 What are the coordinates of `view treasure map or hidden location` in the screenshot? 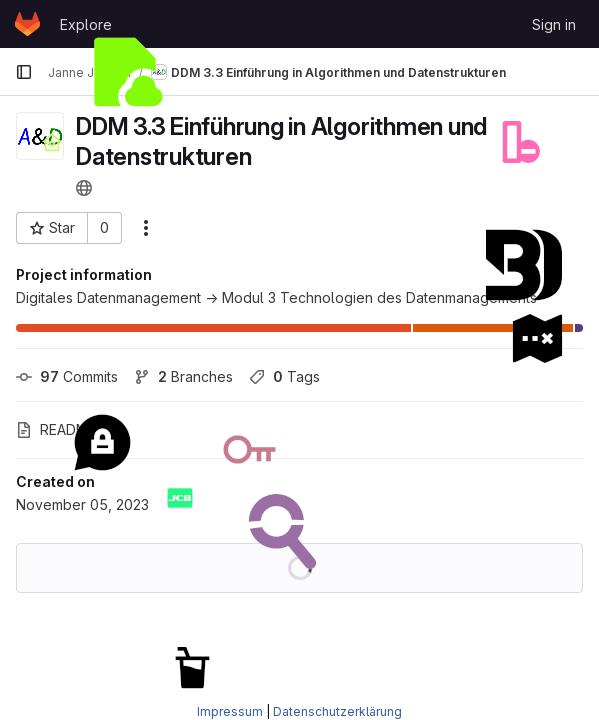 It's located at (537, 338).